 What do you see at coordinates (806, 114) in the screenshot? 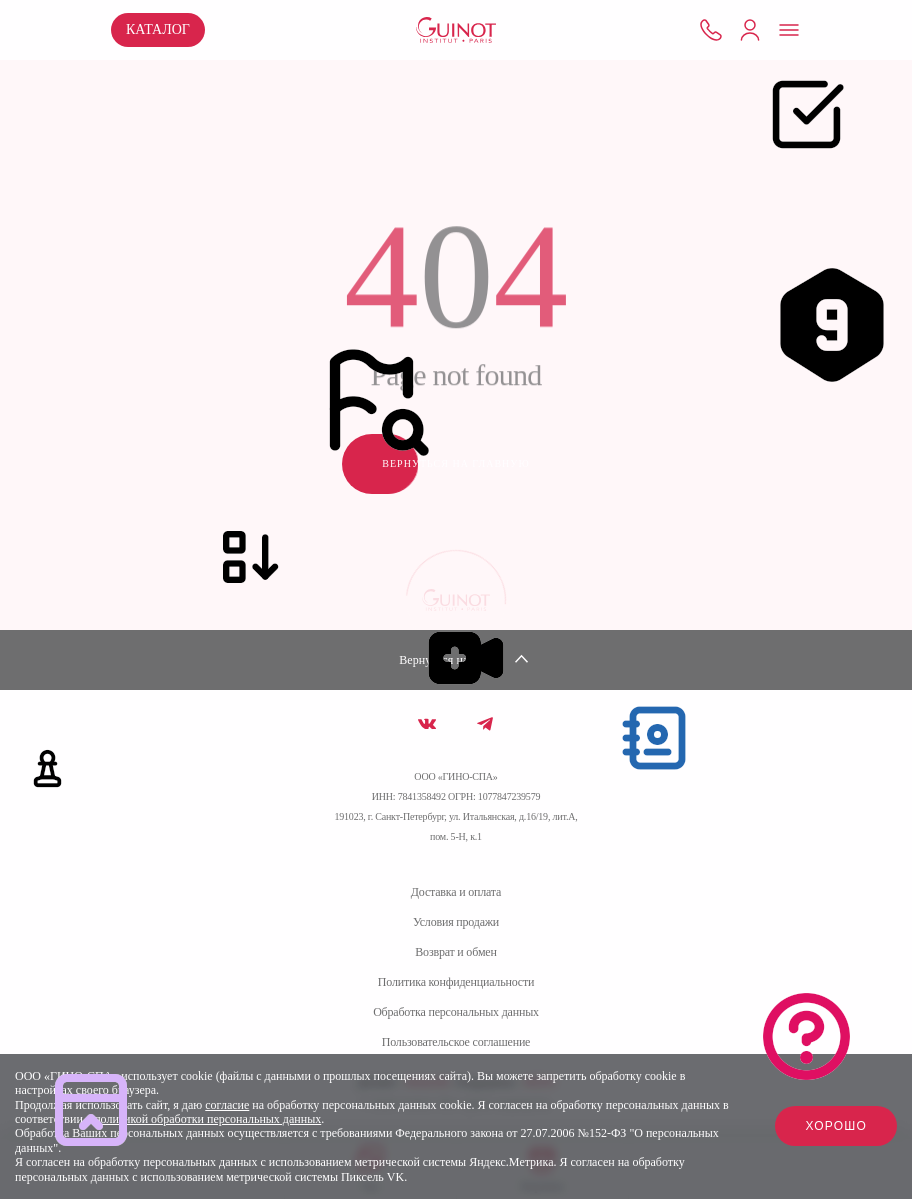
I see `mark task as complete` at bounding box center [806, 114].